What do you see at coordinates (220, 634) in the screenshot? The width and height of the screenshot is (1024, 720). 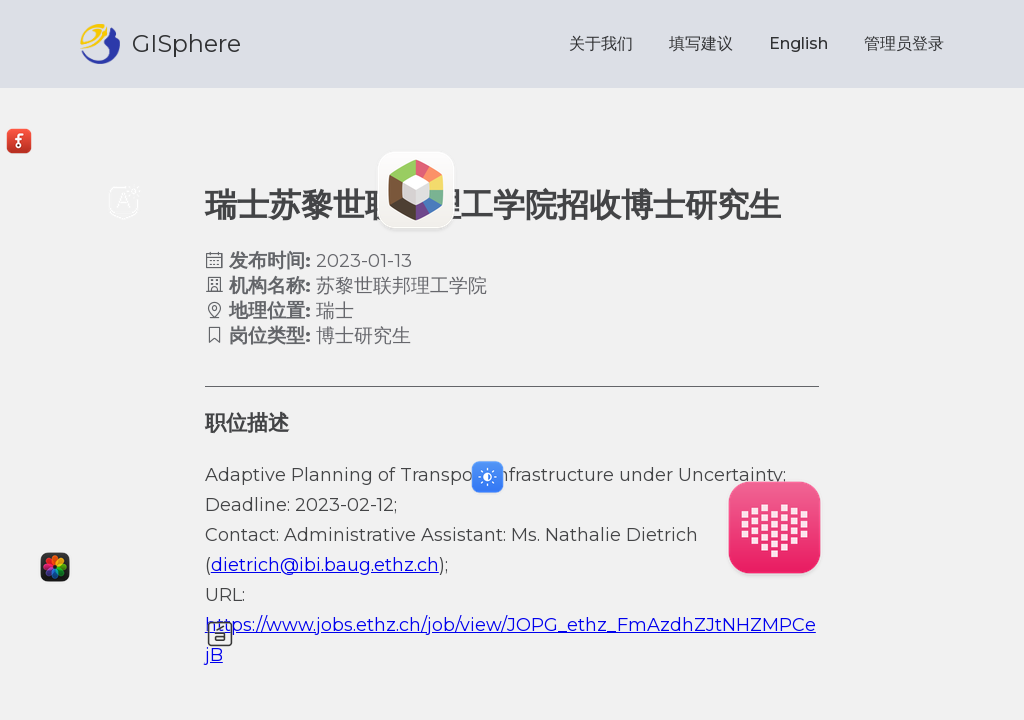 I see `open character map to insert special symbols` at bounding box center [220, 634].